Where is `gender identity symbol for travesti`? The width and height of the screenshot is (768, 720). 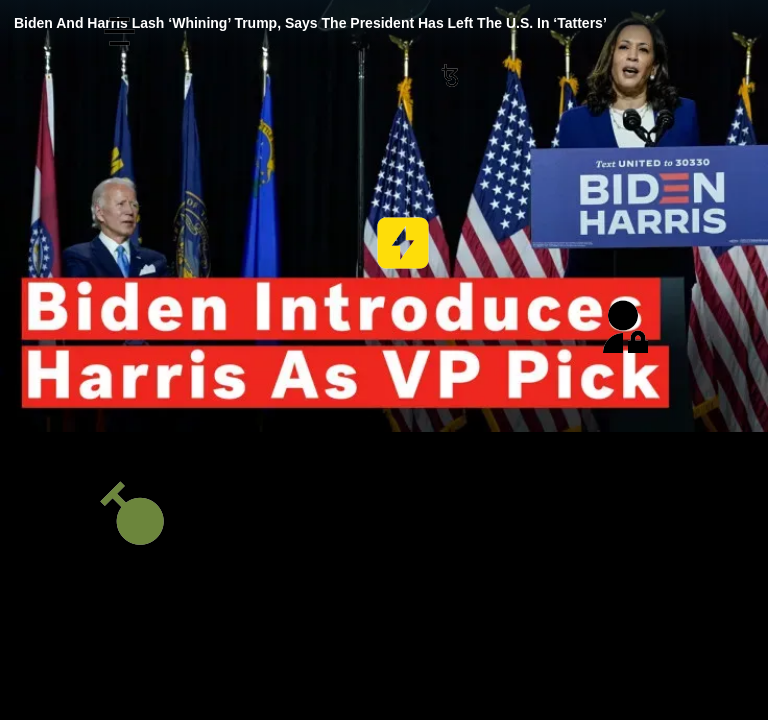 gender identity symbol for travesti is located at coordinates (135, 513).